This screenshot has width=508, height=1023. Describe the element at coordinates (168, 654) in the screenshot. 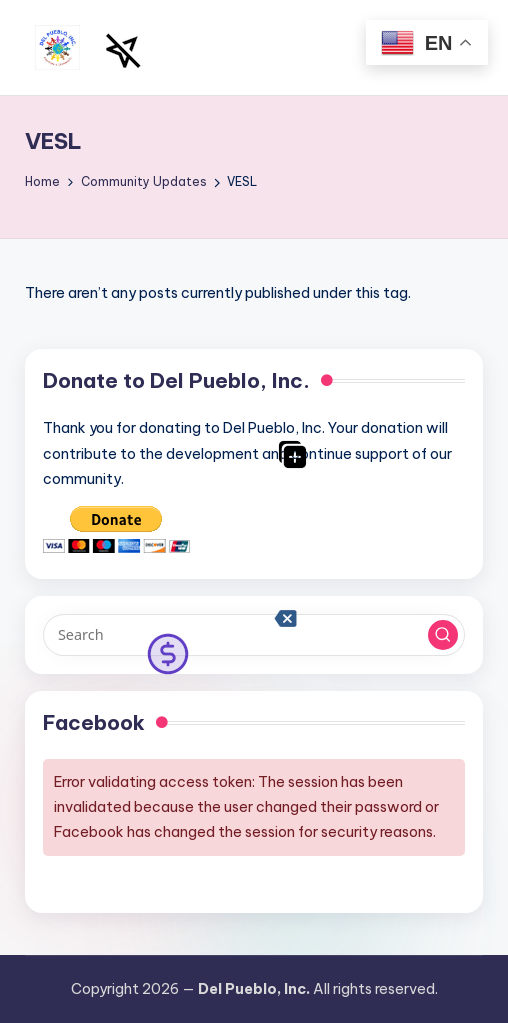

I see `view account balance or financial summary` at that location.